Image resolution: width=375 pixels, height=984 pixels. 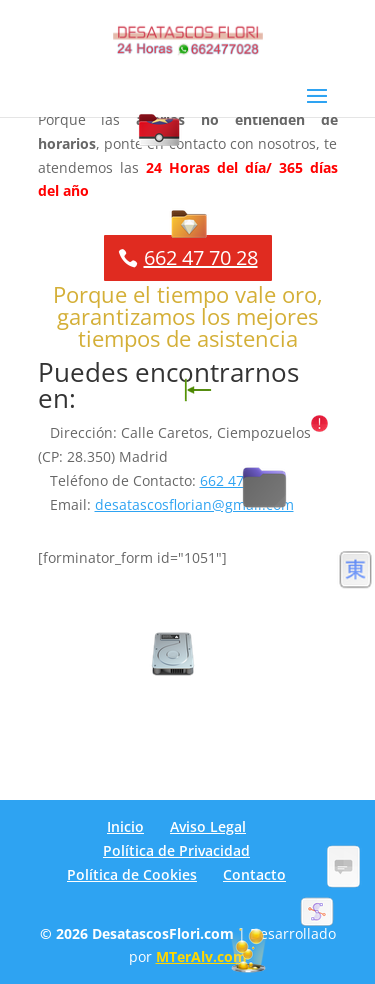 I want to click on open a folder to view its contents, so click(x=264, y=487).